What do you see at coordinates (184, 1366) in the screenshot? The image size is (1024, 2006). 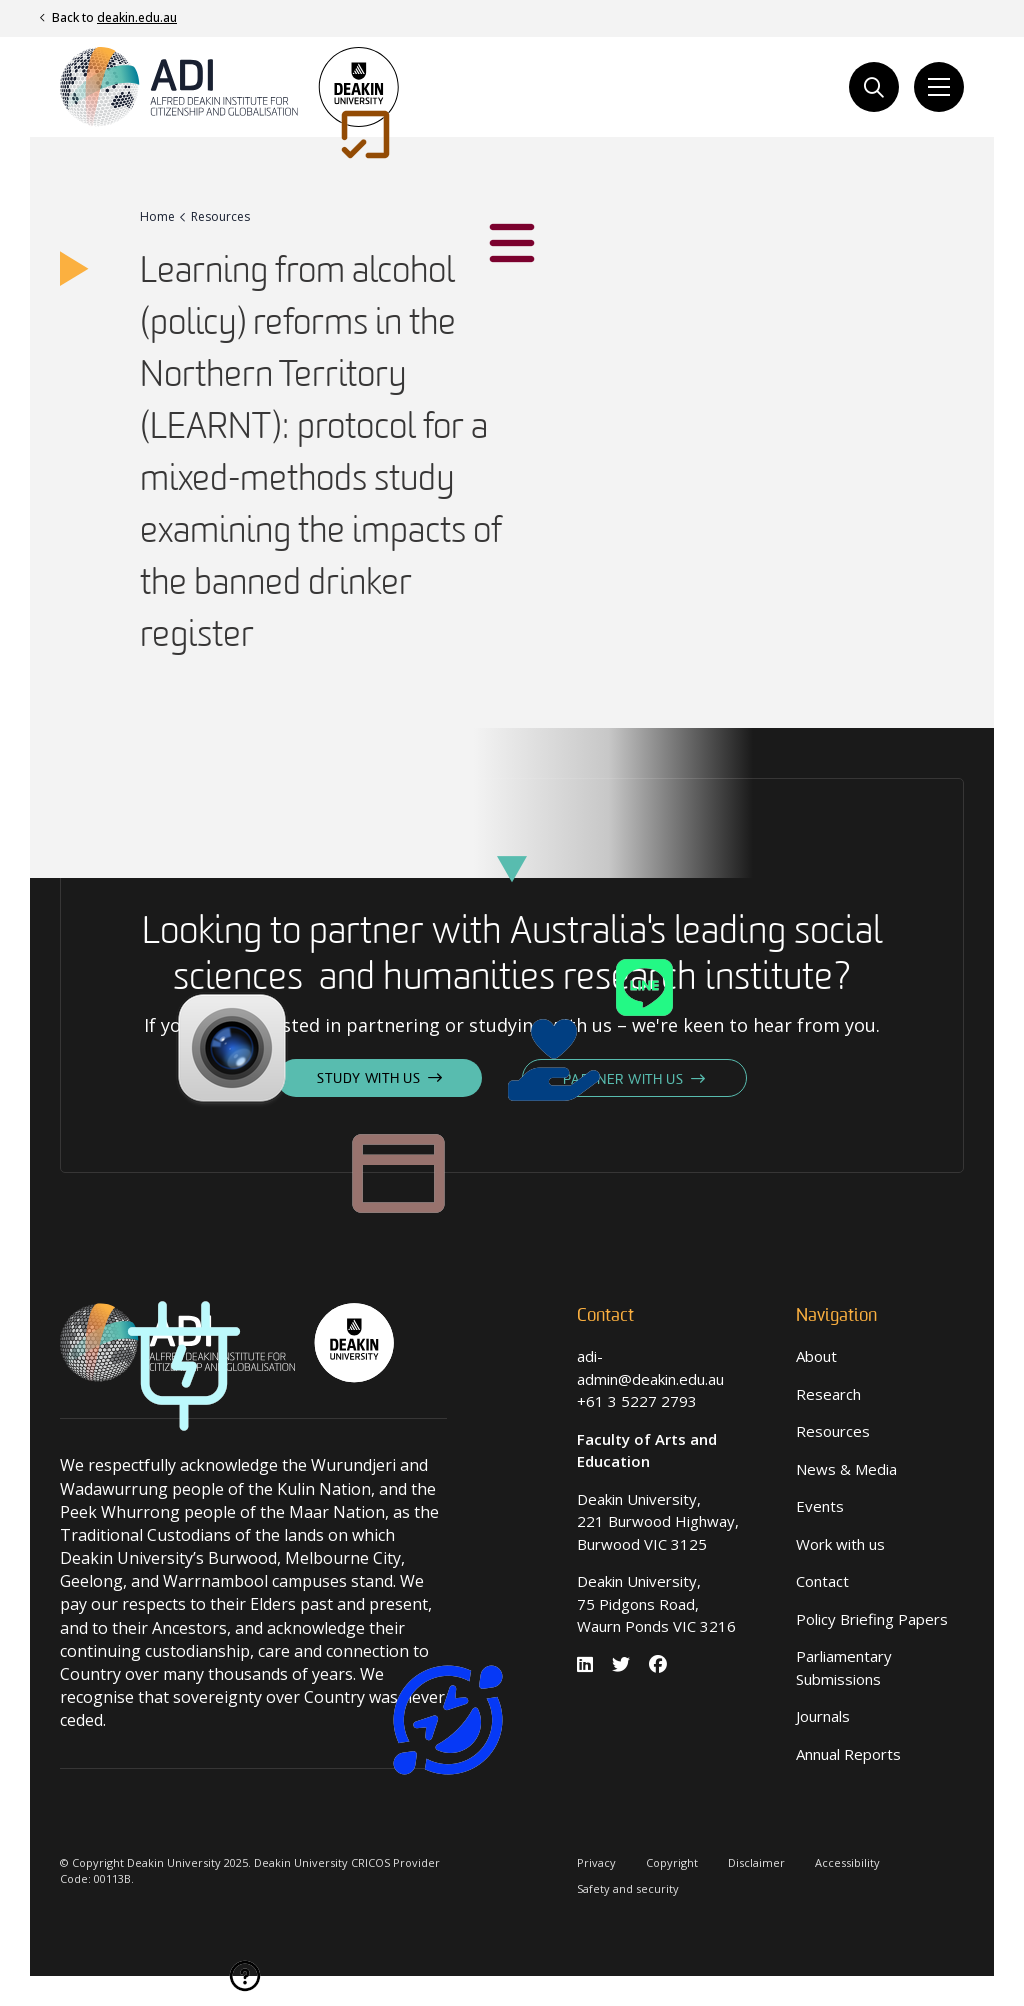 I see `indicates device is currently charging` at bounding box center [184, 1366].